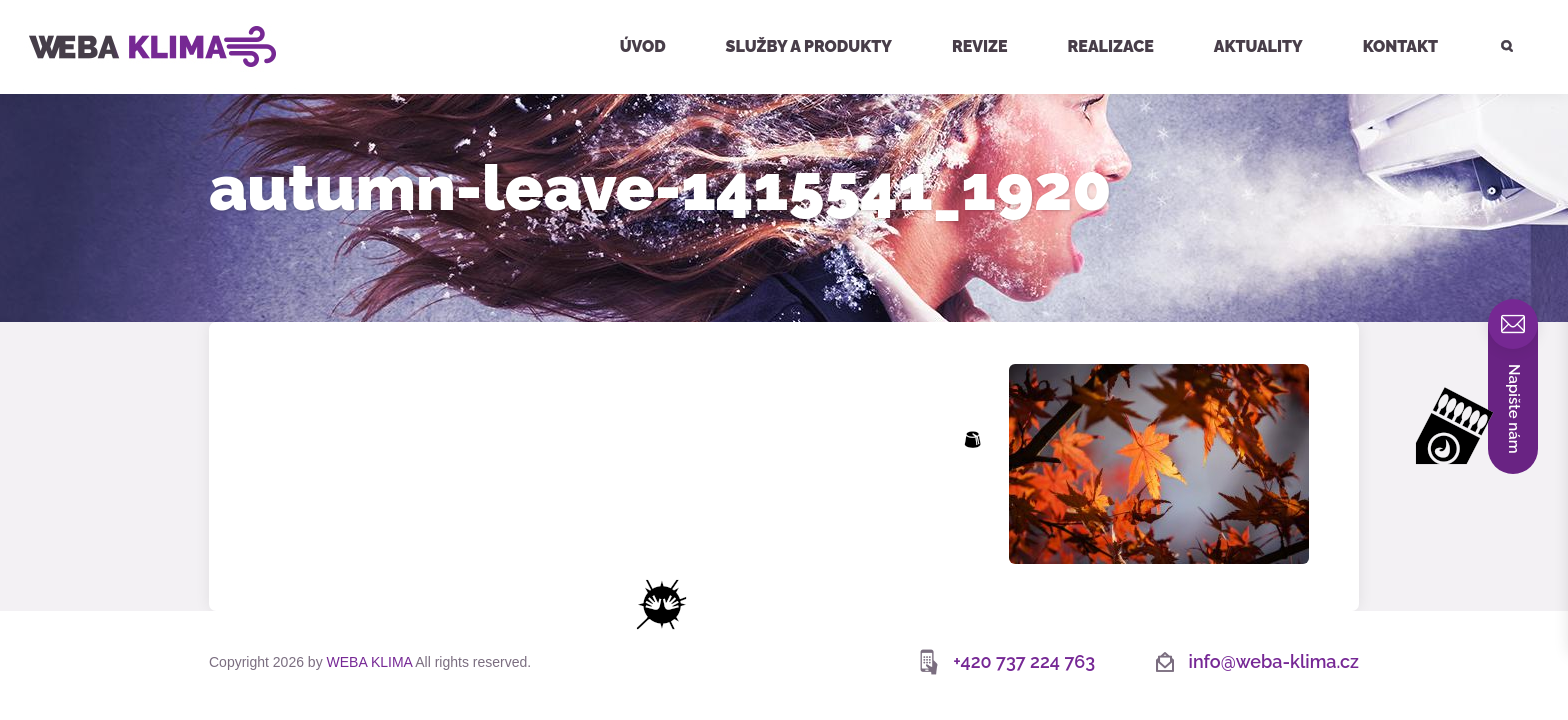 Image resolution: width=1568 pixels, height=720 pixels. I want to click on fire or flame-related tools in a survival game, so click(1455, 425).